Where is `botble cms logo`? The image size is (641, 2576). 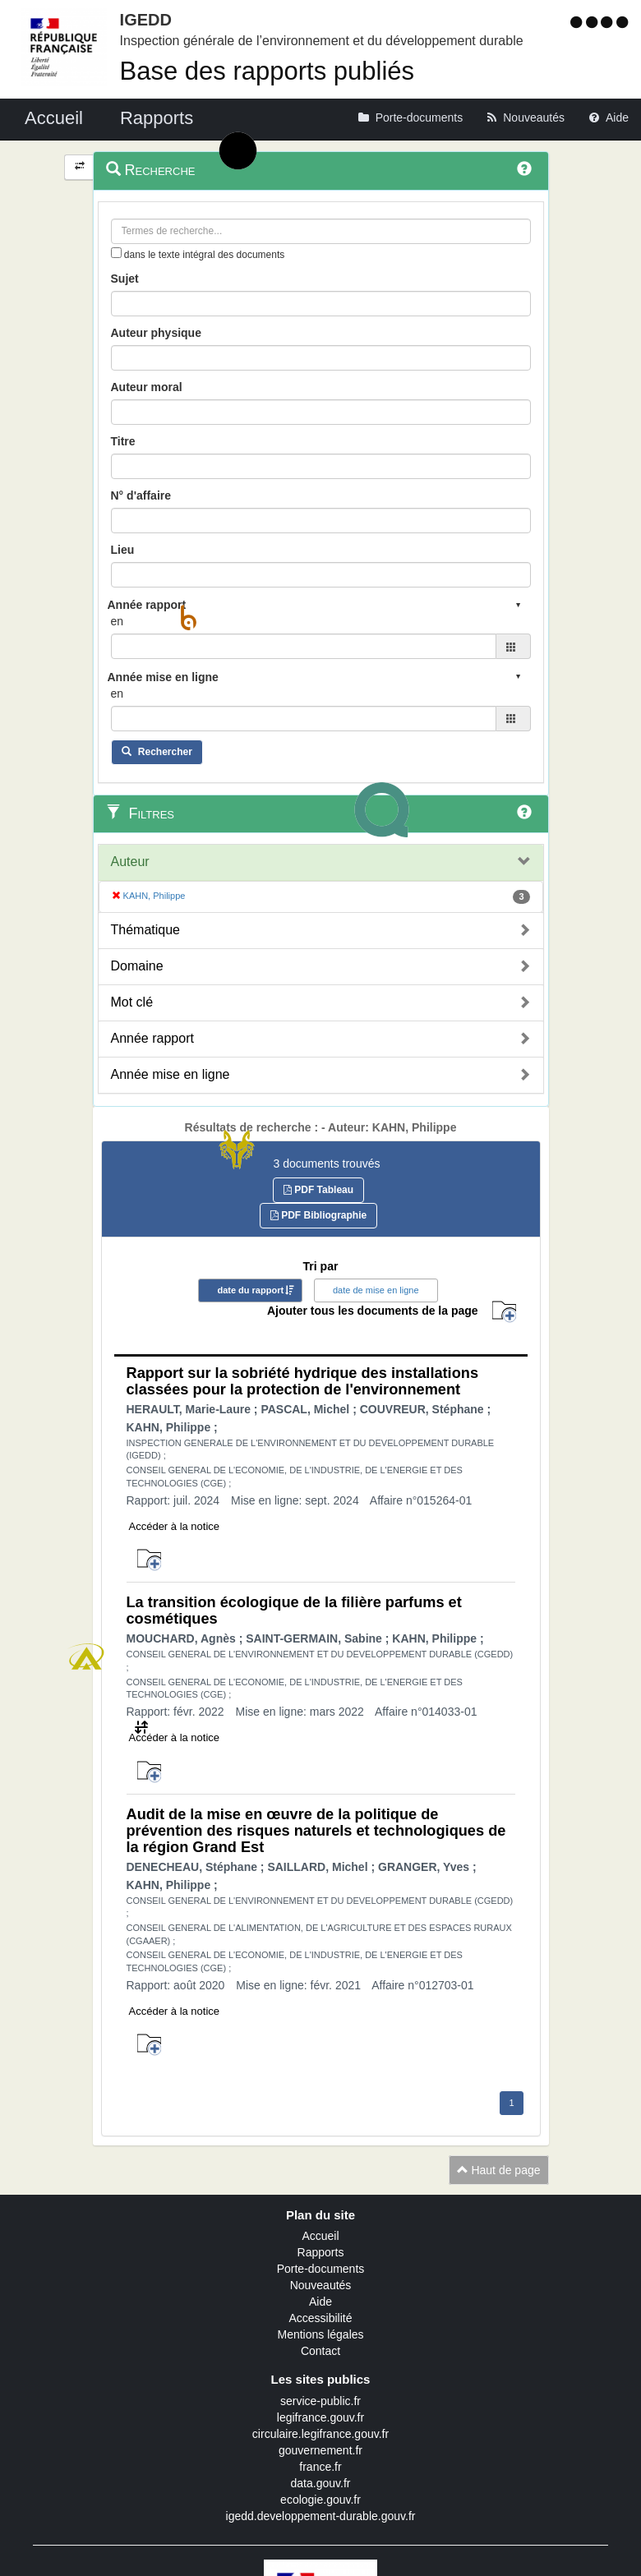 botble cms logo is located at coordinates (188, 617).